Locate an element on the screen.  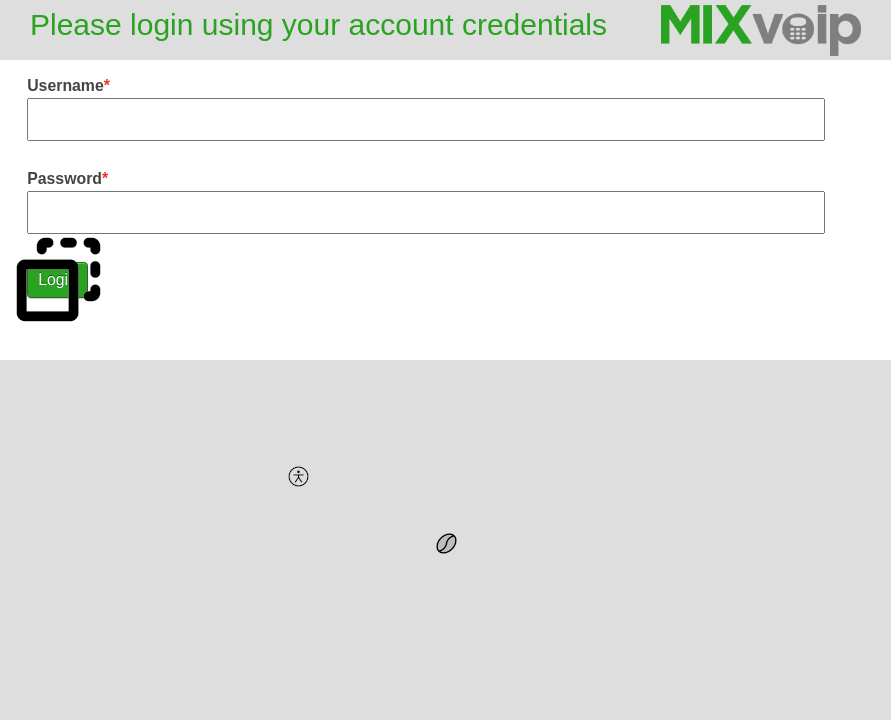
send selected element to back layer is located at coordinates (58, 279).